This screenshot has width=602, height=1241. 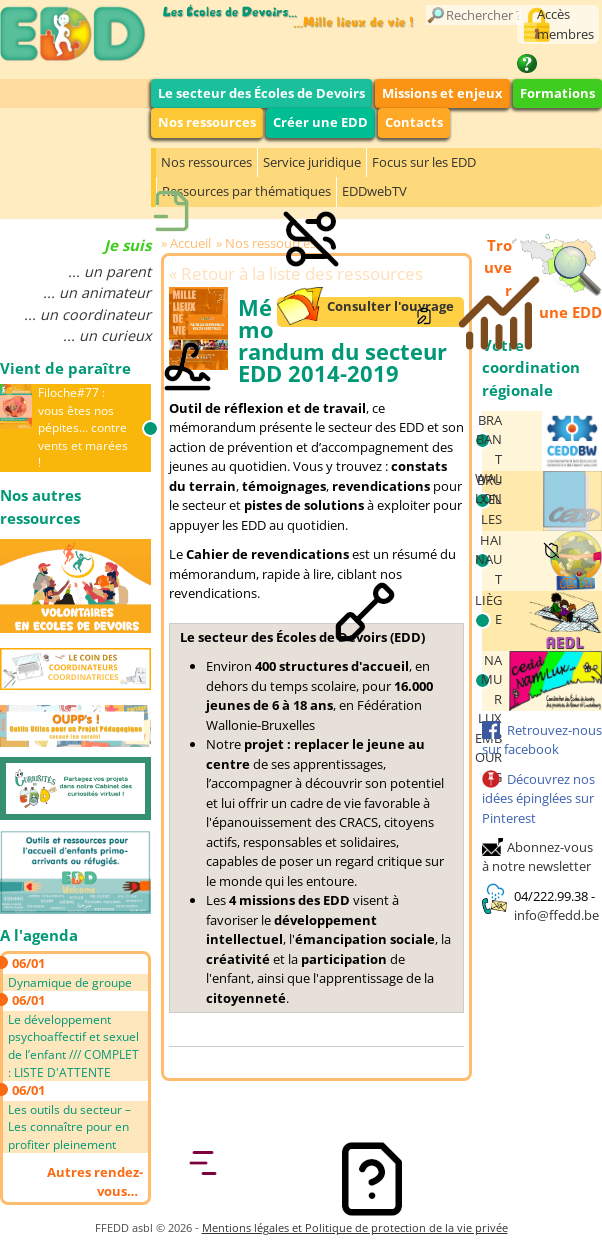 What do you see at coordinates (311, 239) in the screenshot?
I see `disable route navigation` at bounding box center [311, 239].